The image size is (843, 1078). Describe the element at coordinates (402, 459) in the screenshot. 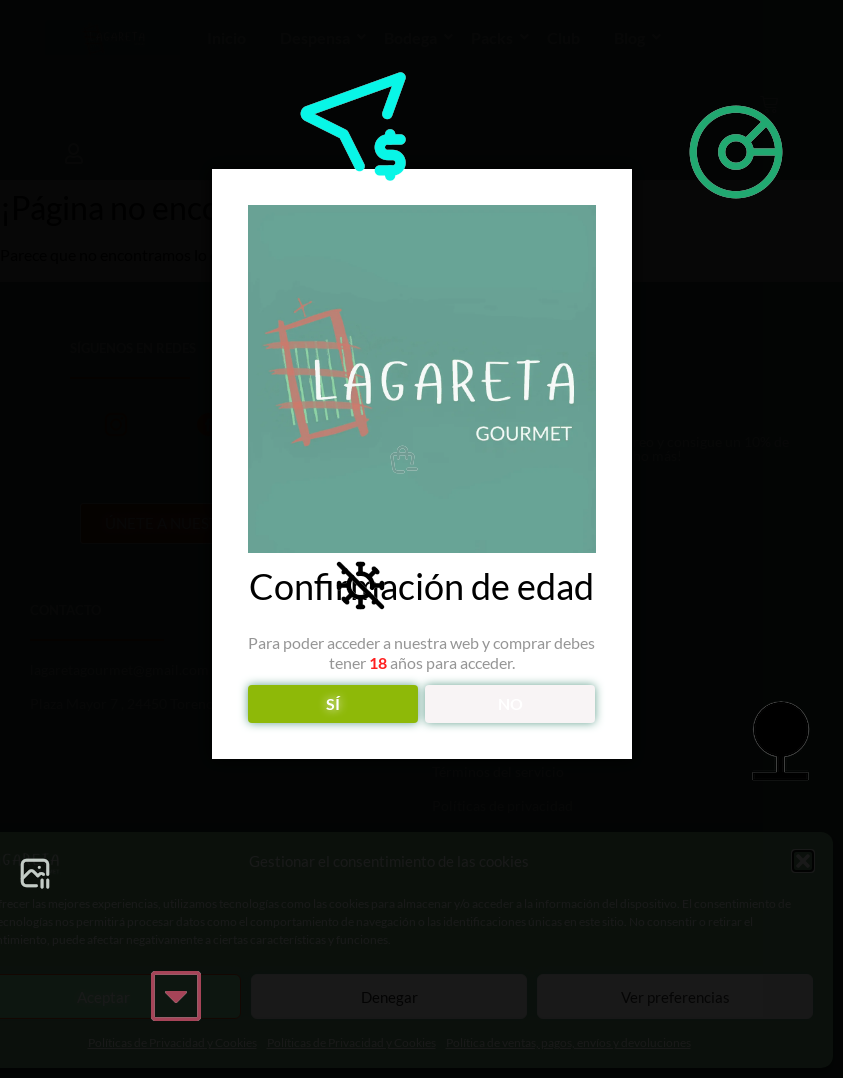

I see `remove an item from your shopping bag` at that location.